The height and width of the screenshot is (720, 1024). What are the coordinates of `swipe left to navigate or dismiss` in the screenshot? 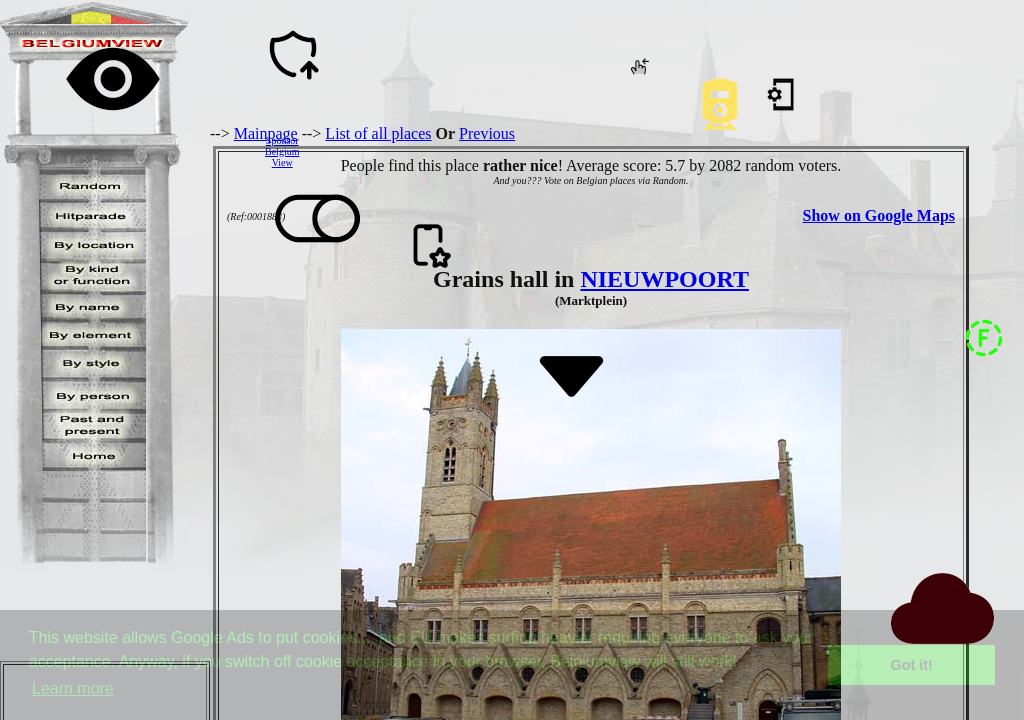 It's located at (639, 67).